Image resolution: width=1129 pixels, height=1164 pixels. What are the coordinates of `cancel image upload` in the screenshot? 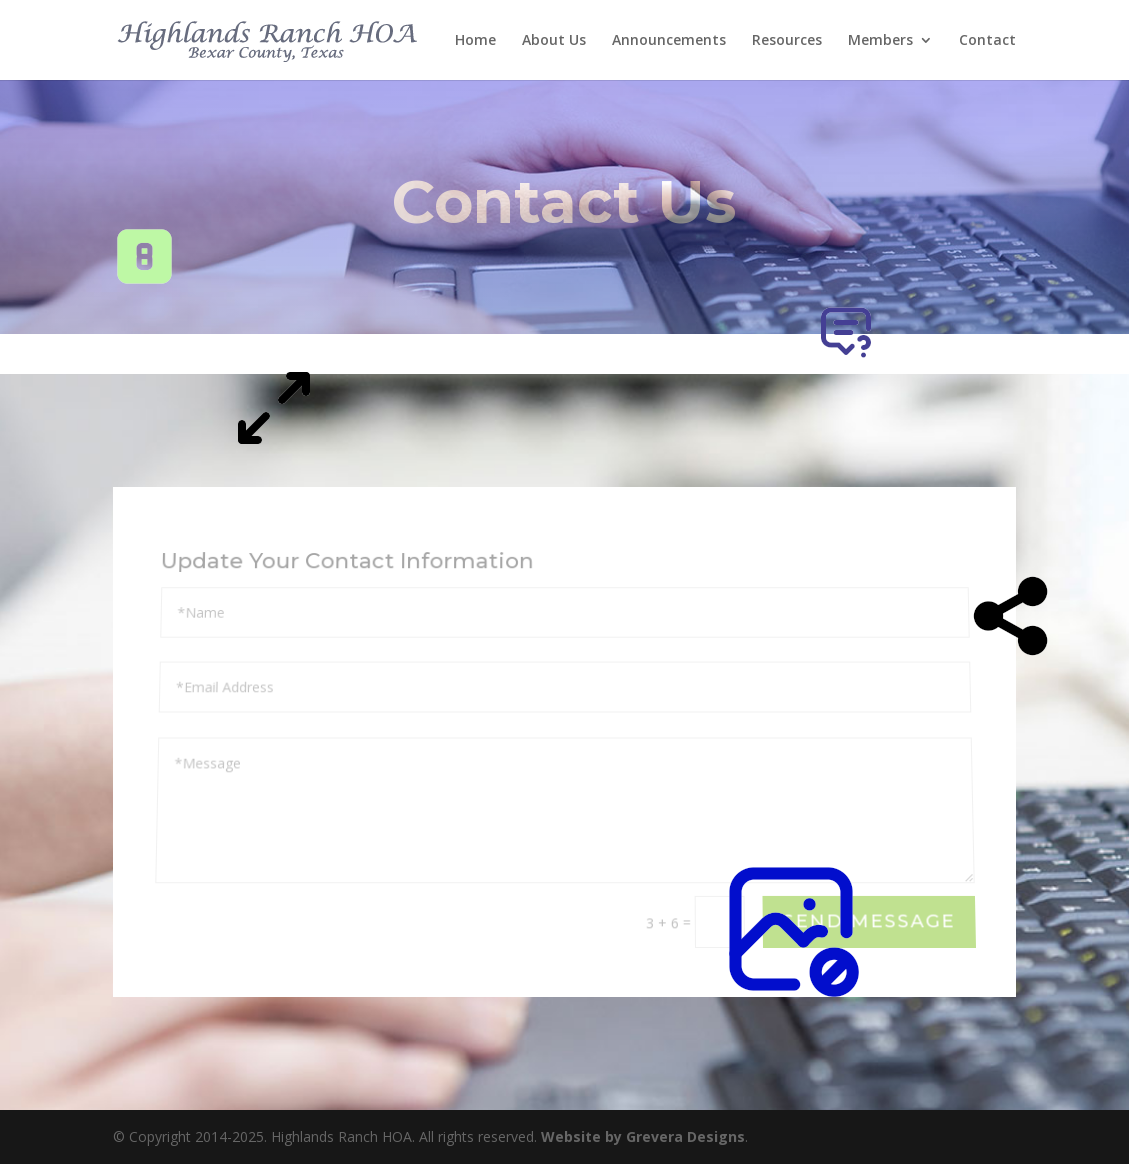 It's located at (791, 929).